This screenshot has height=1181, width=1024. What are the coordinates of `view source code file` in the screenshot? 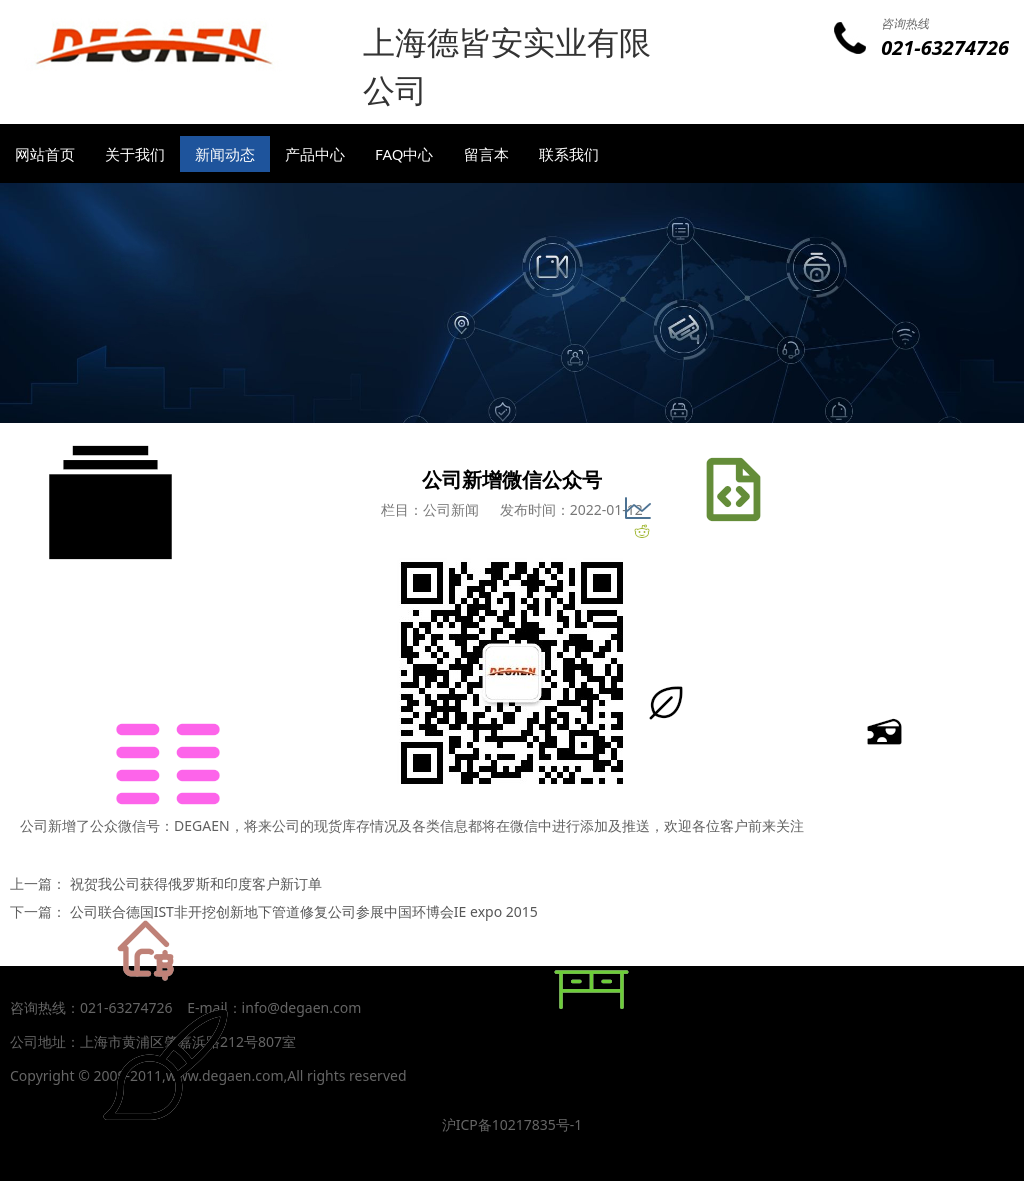 It's located at (733, 489).